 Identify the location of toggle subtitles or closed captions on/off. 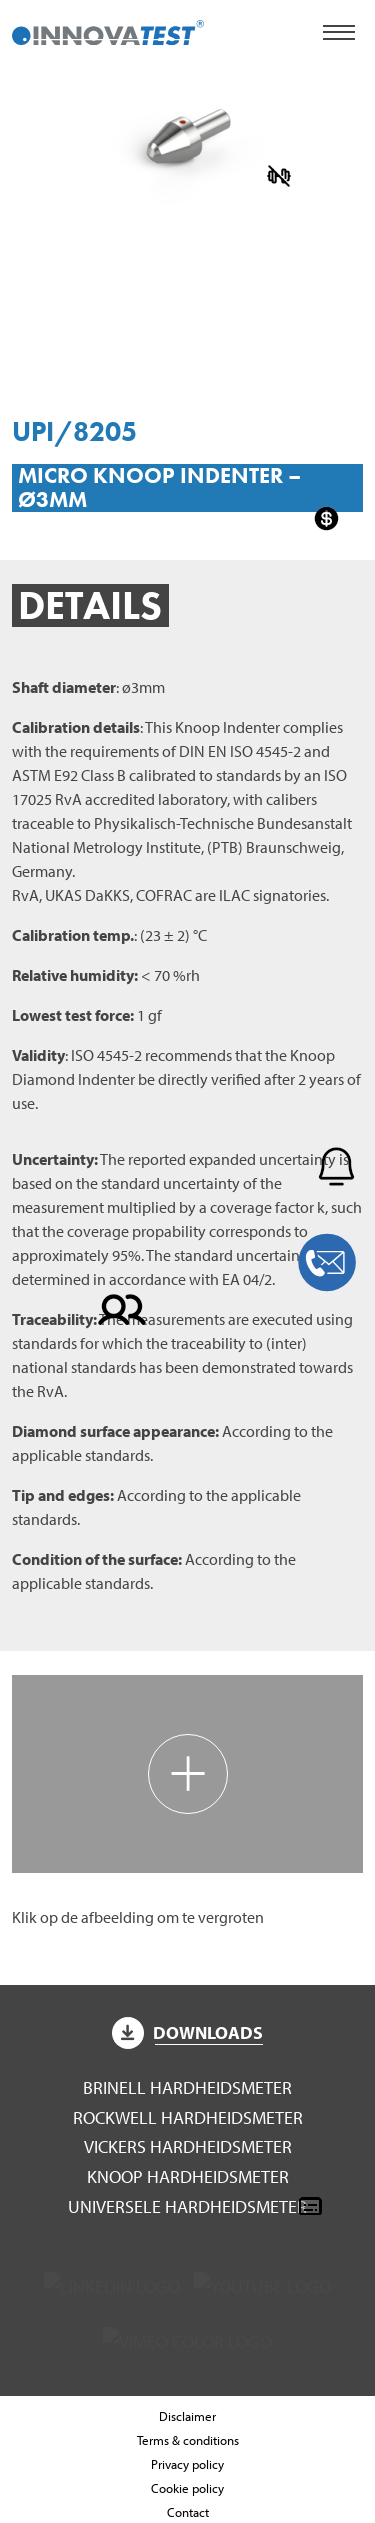
(310, 2206).